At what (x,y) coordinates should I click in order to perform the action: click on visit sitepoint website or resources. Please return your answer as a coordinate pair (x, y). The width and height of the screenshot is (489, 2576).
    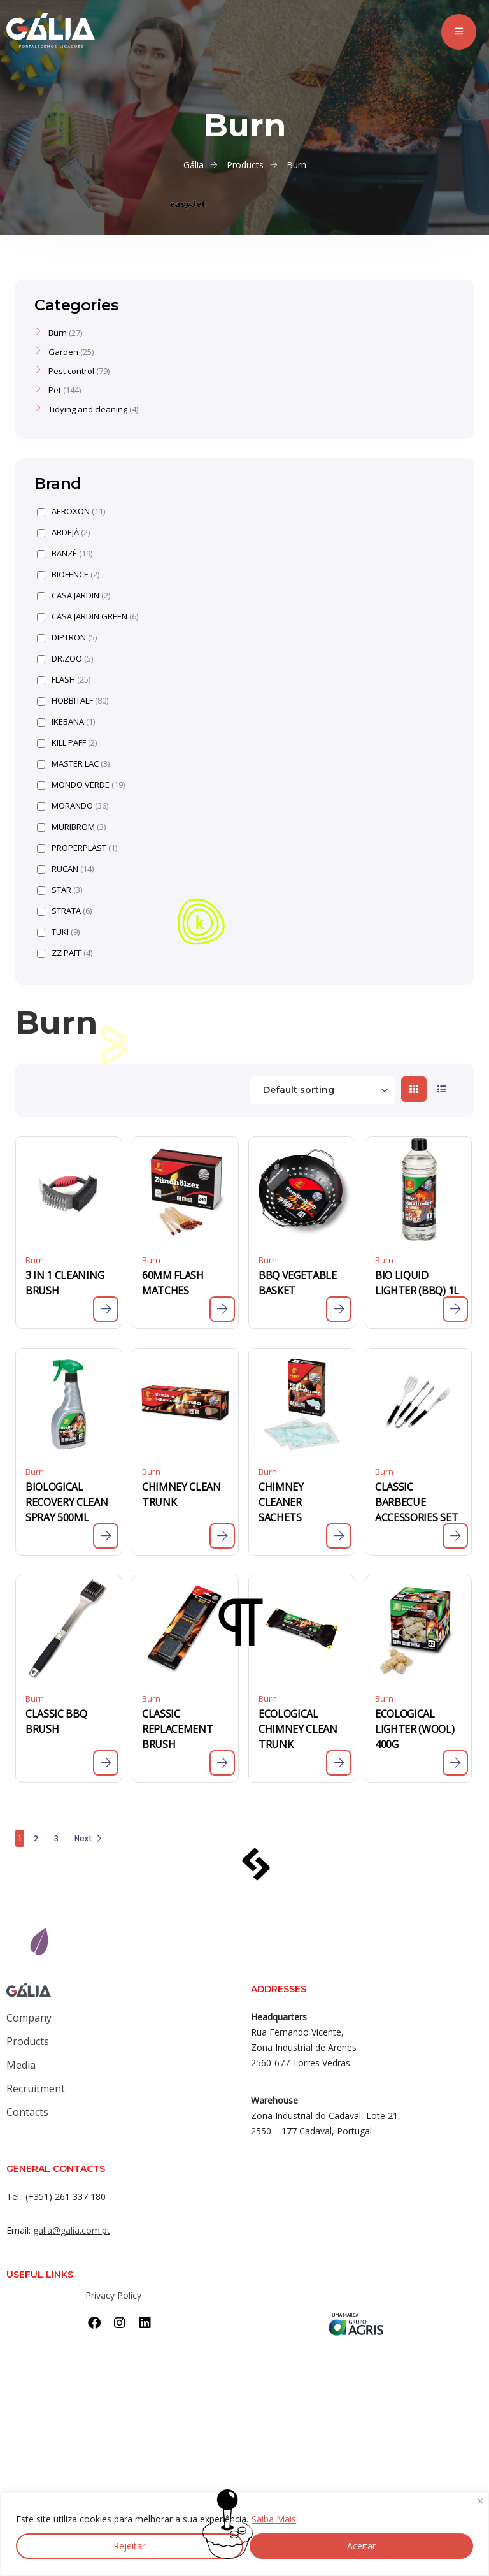
    Looking at the image, I should click on (256, 1864).